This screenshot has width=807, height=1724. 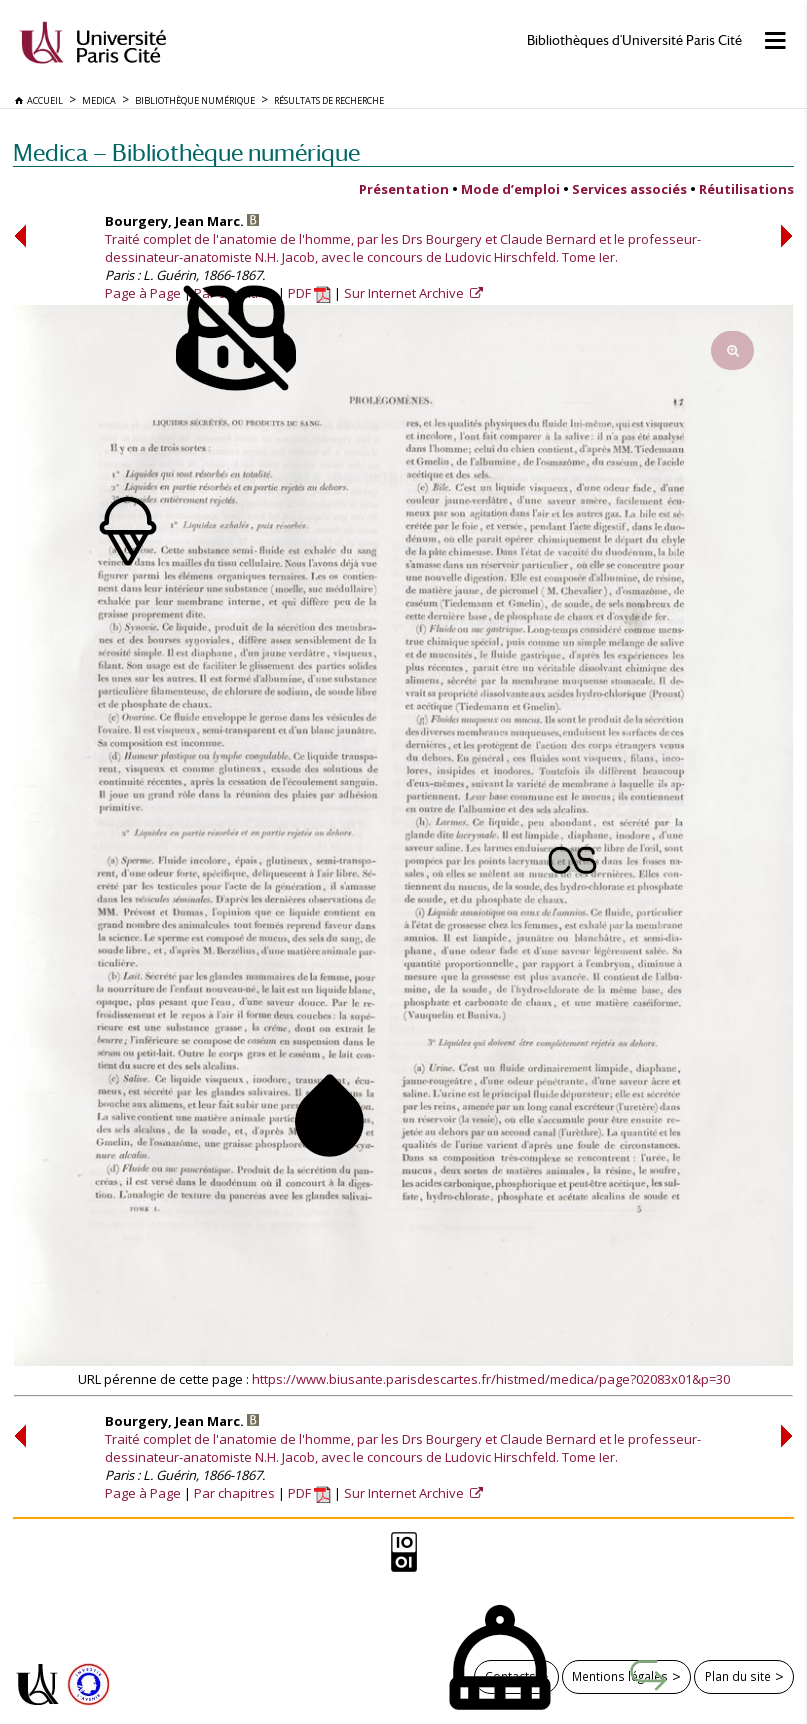 What do you see at coordinates (329, 1115) in the screenshot?
I see `adjust water or hydration settings` at bounding box center [329, 1115].